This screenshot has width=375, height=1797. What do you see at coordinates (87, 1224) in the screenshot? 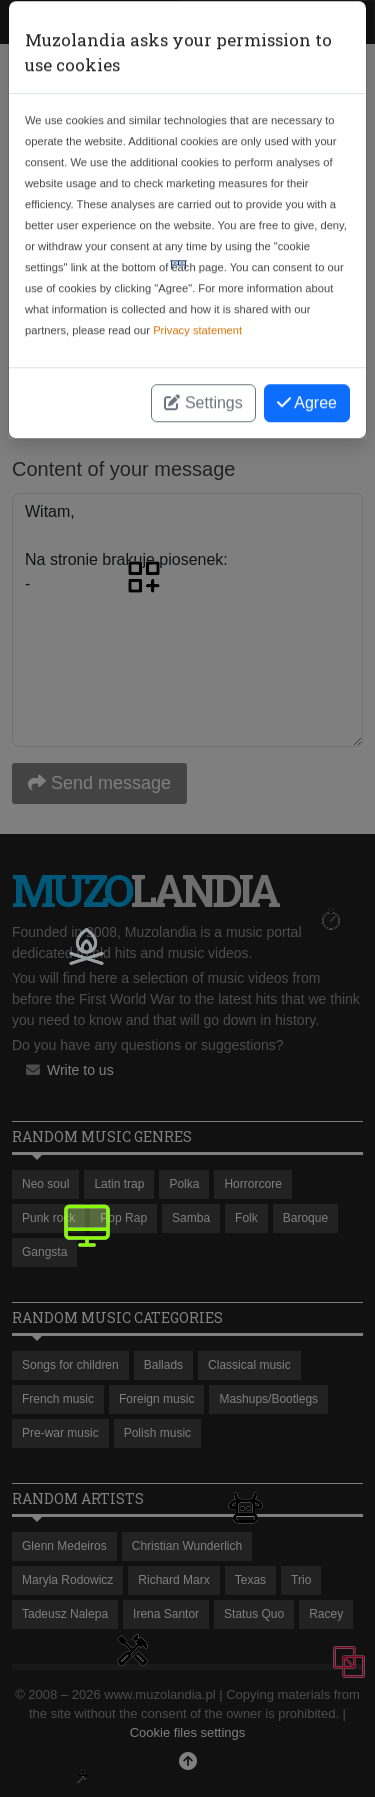
I see `switch to desktop view` at bounding box center [87, 1224].